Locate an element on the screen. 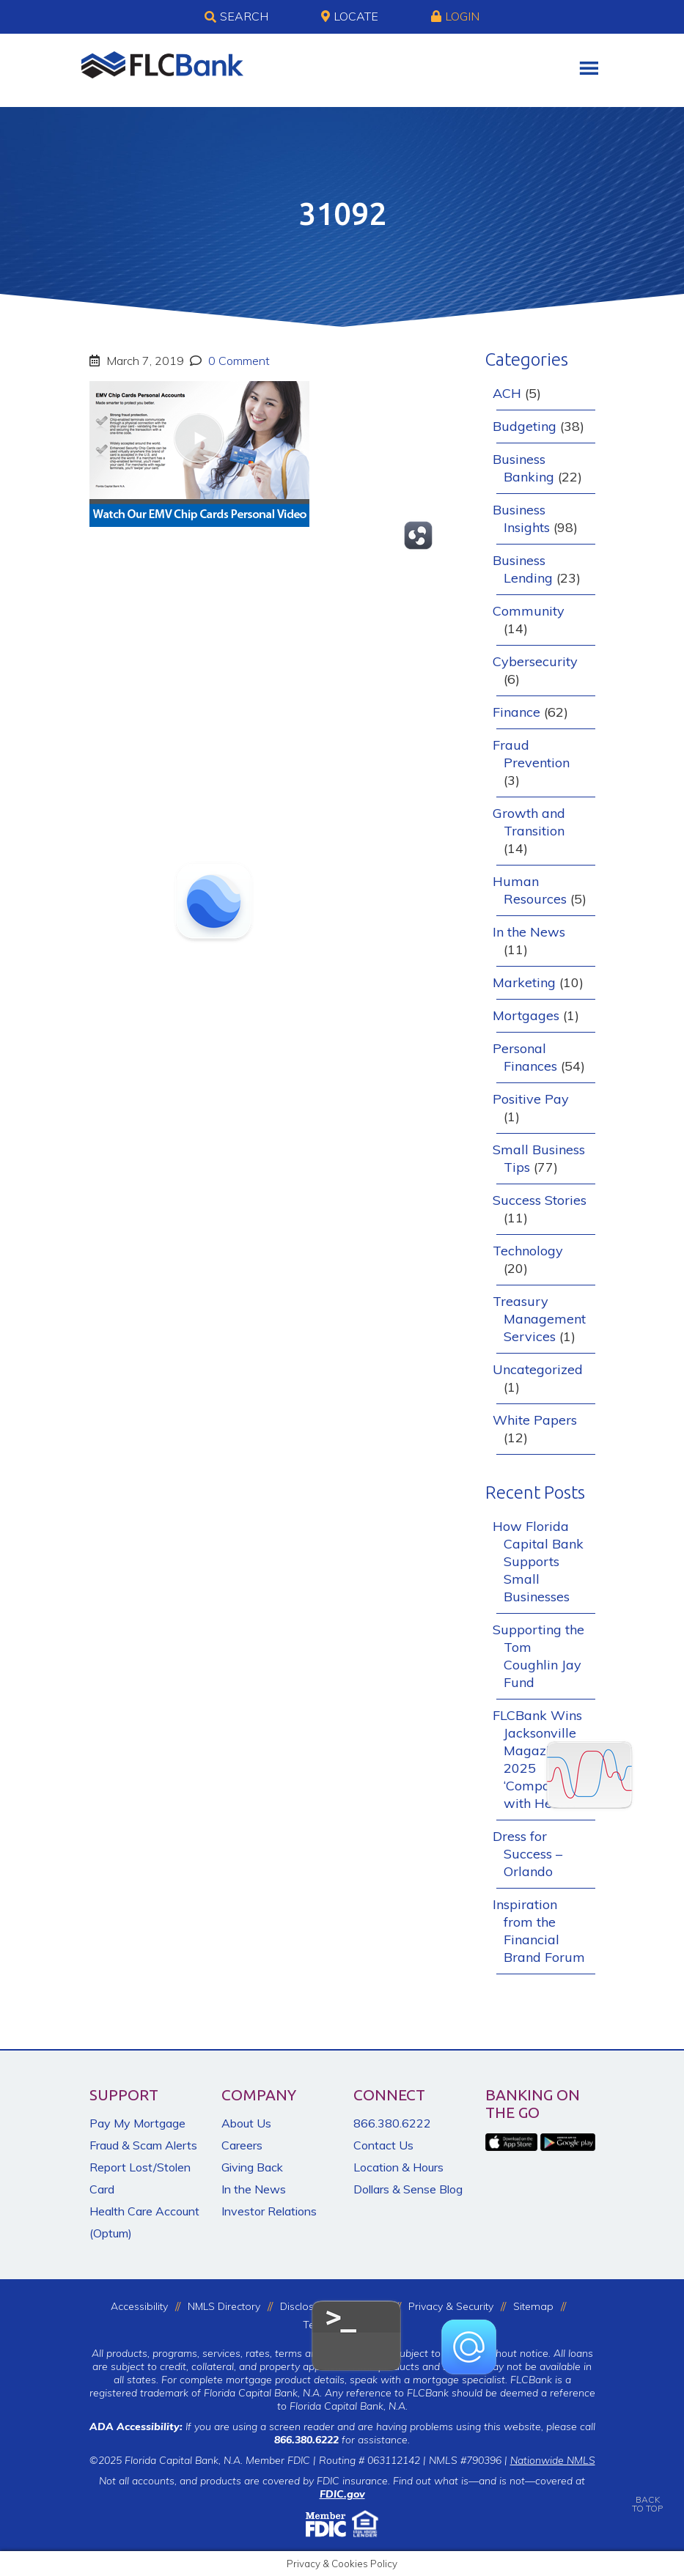 This screenshot has width=684, height=2576. open the terminal application is located at coordinates (356, 2336).